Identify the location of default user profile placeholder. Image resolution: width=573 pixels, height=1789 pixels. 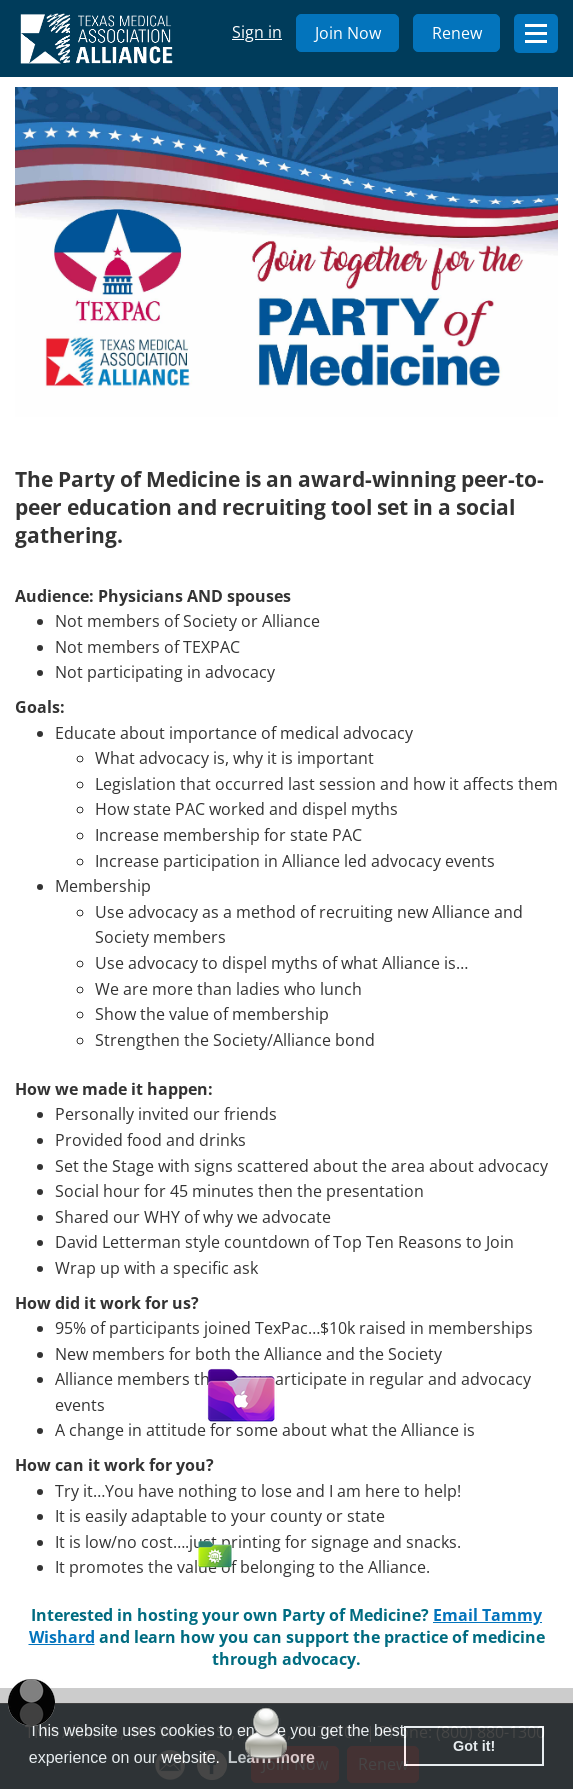
(266, 1735).